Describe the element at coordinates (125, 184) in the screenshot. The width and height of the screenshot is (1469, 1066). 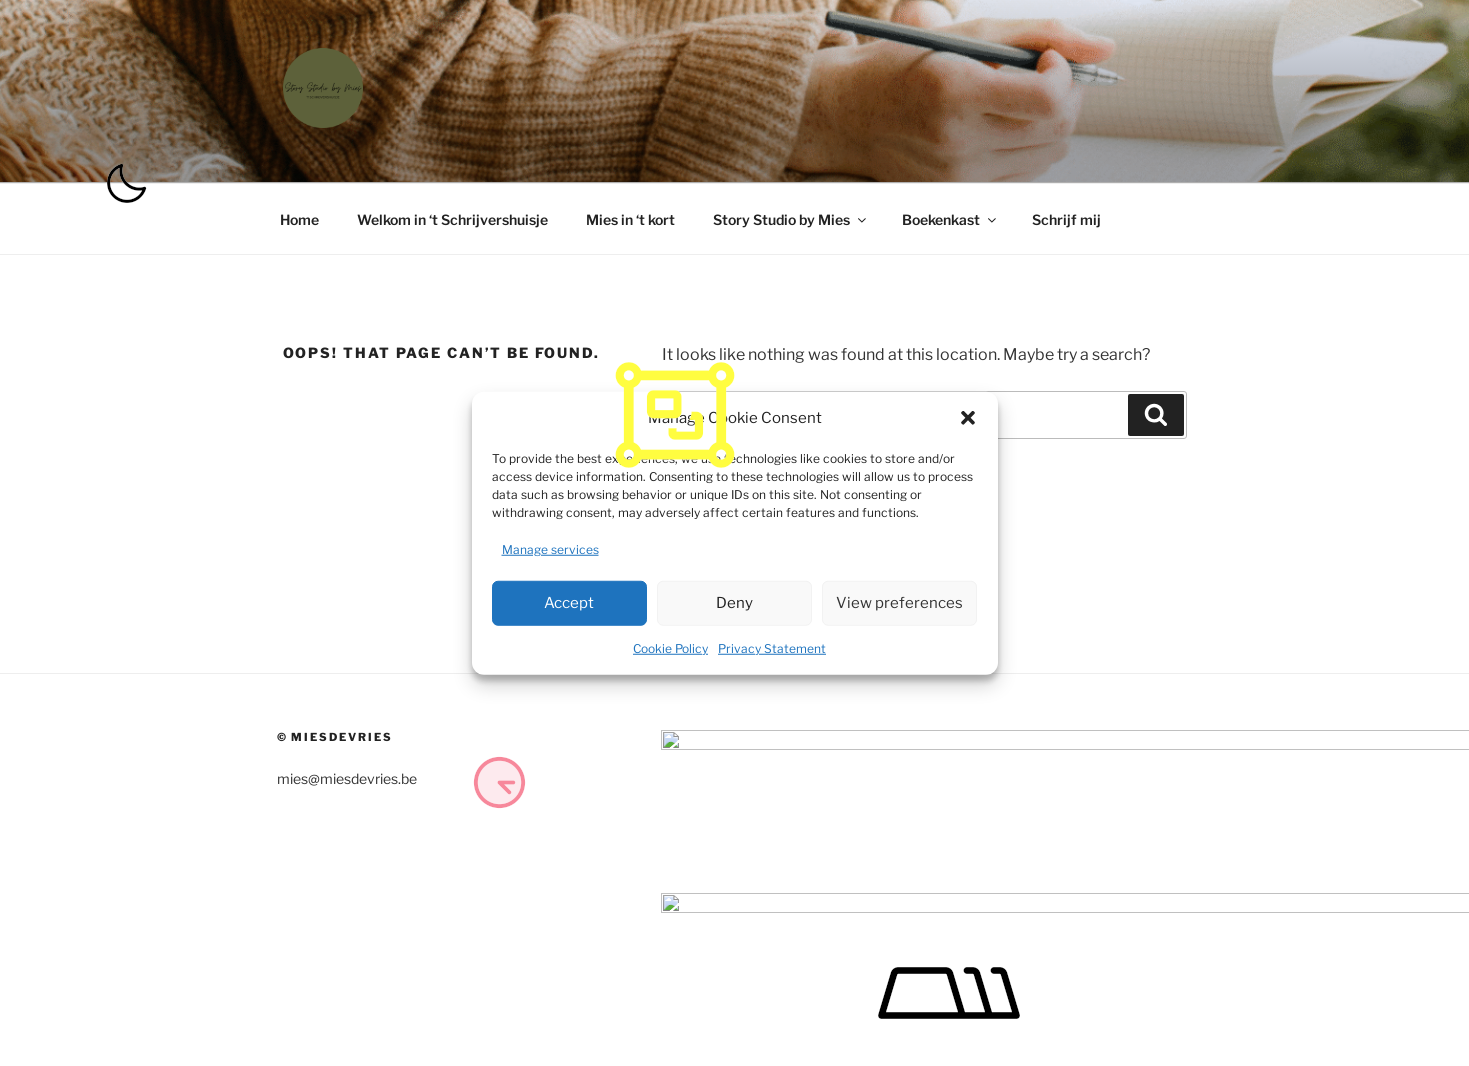
I see `toggle dark mode or night theme` at that location.